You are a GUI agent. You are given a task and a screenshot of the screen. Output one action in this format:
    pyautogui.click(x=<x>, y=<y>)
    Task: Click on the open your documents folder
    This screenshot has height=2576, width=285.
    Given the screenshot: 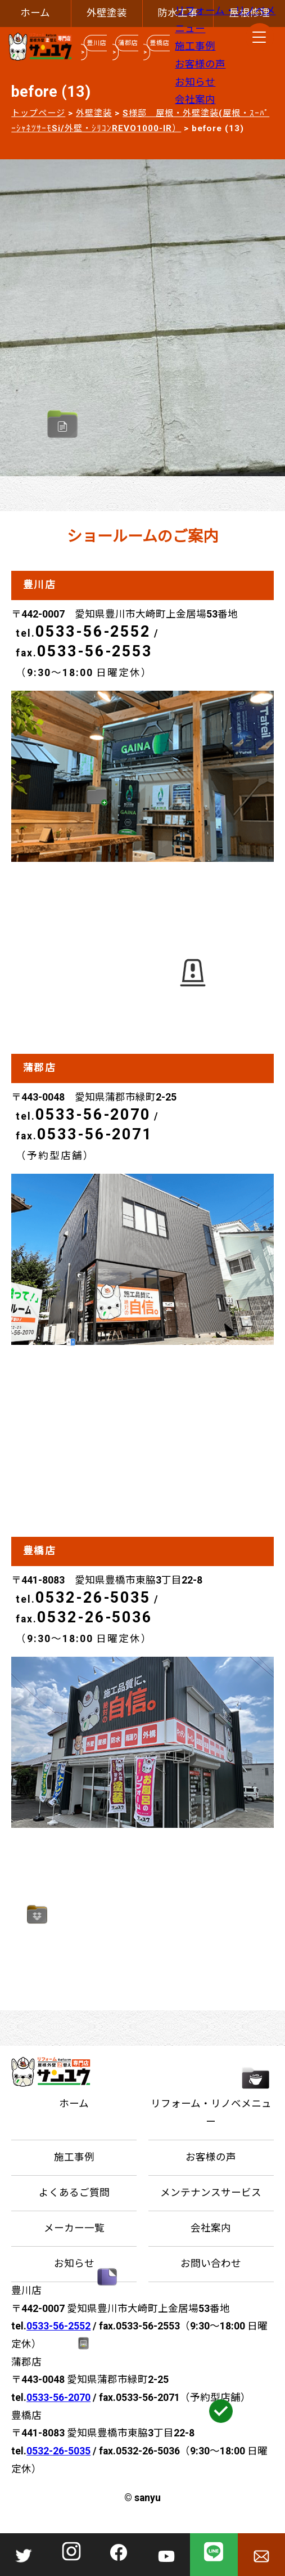 What is the action you would take?
    pyautogui.click(x=62, y=424)
    